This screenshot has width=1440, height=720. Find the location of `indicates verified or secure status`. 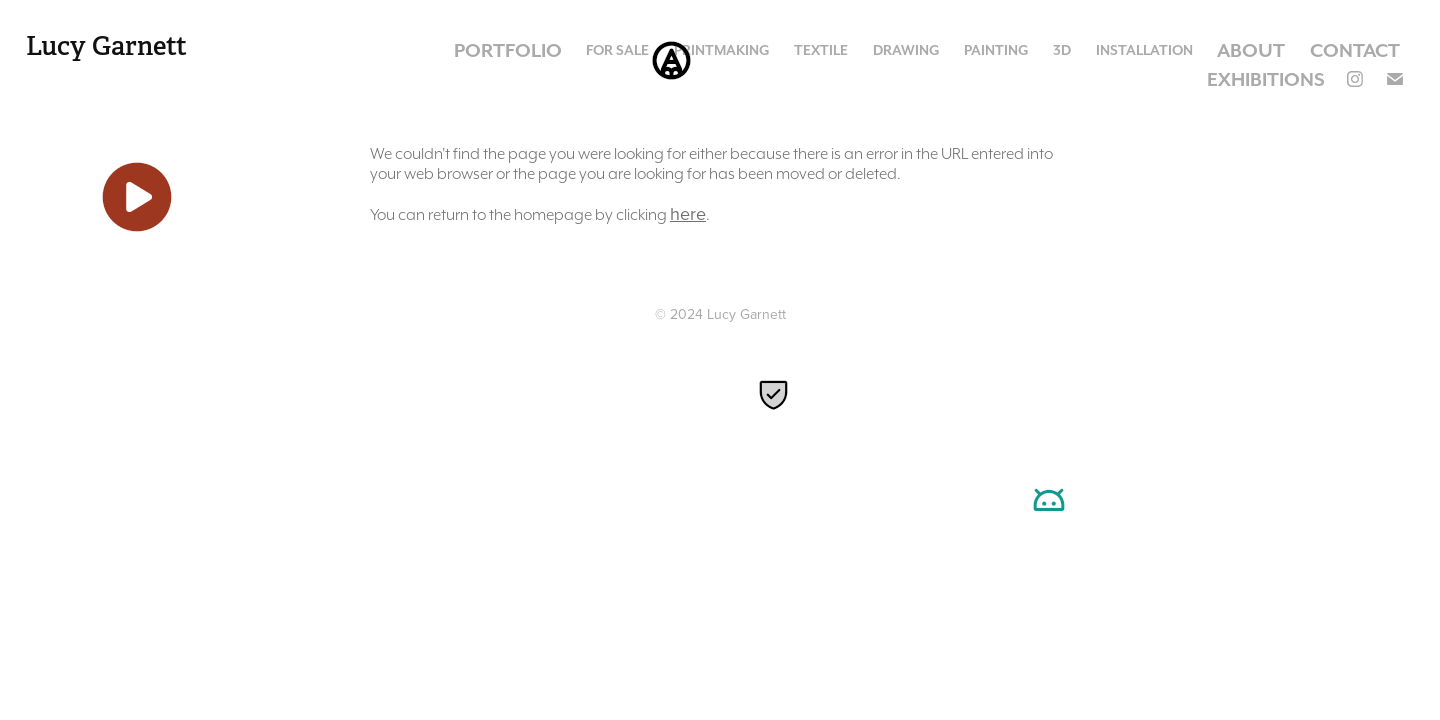

indicates verified or secure status is located at coordinates (773, 393).